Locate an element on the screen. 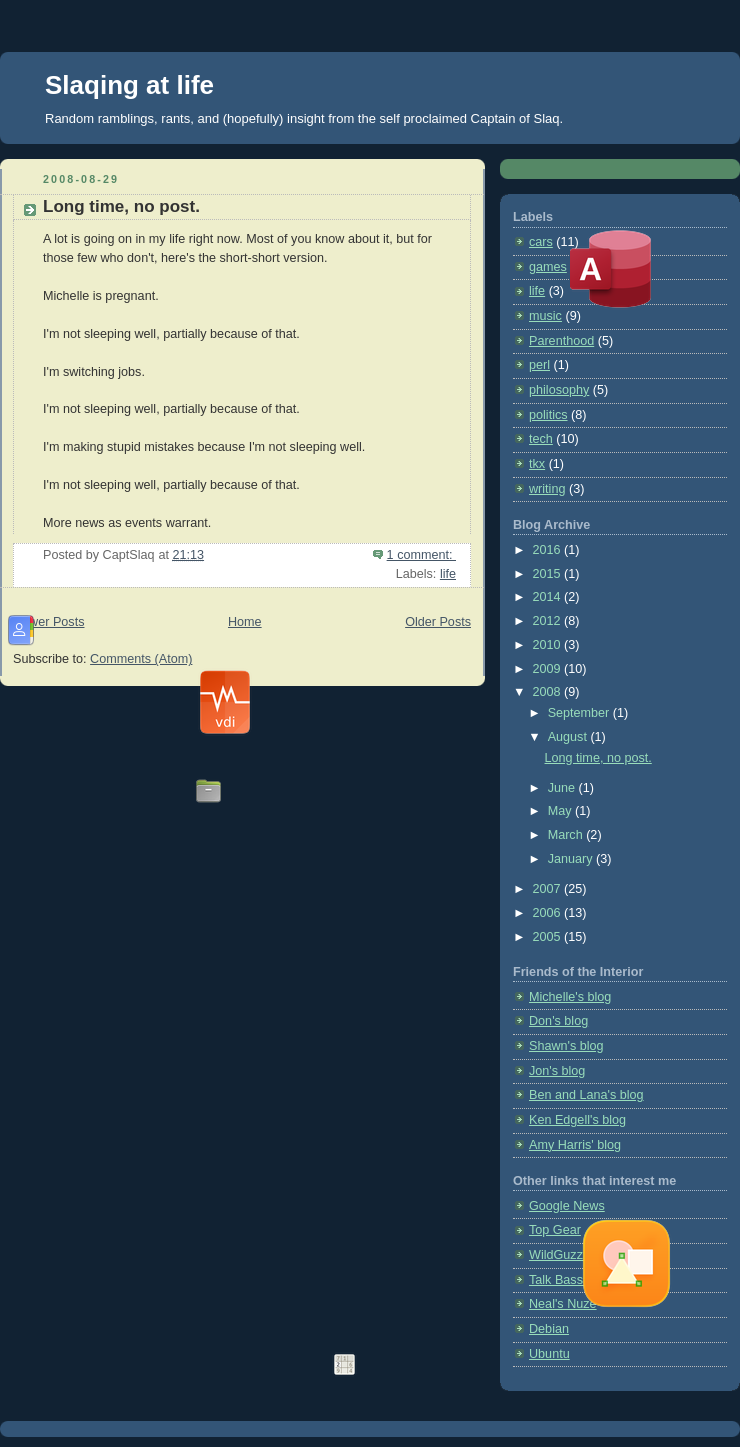  open file manager application is located at coordinates (208, 790).